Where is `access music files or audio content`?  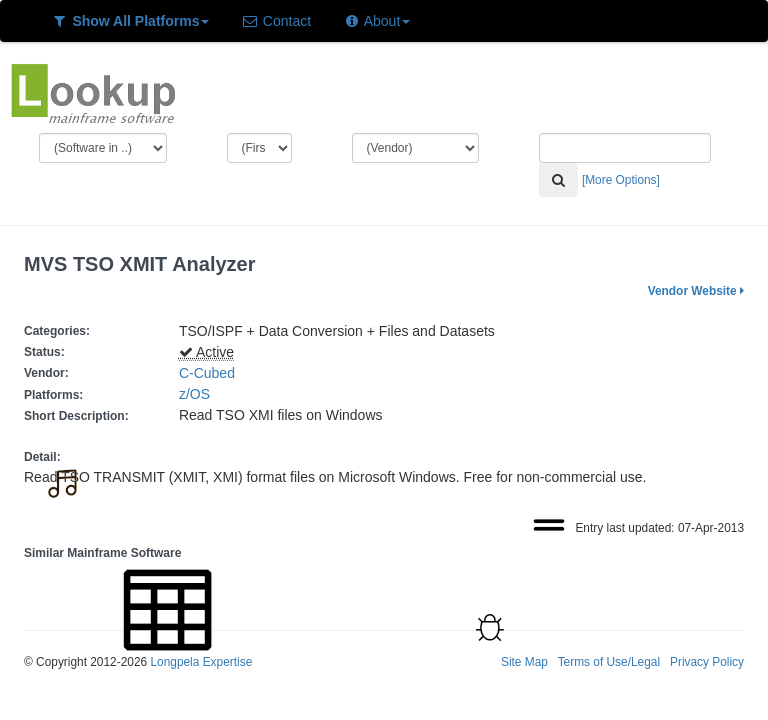
access music files or audio content is located at coordinates (63, 482).